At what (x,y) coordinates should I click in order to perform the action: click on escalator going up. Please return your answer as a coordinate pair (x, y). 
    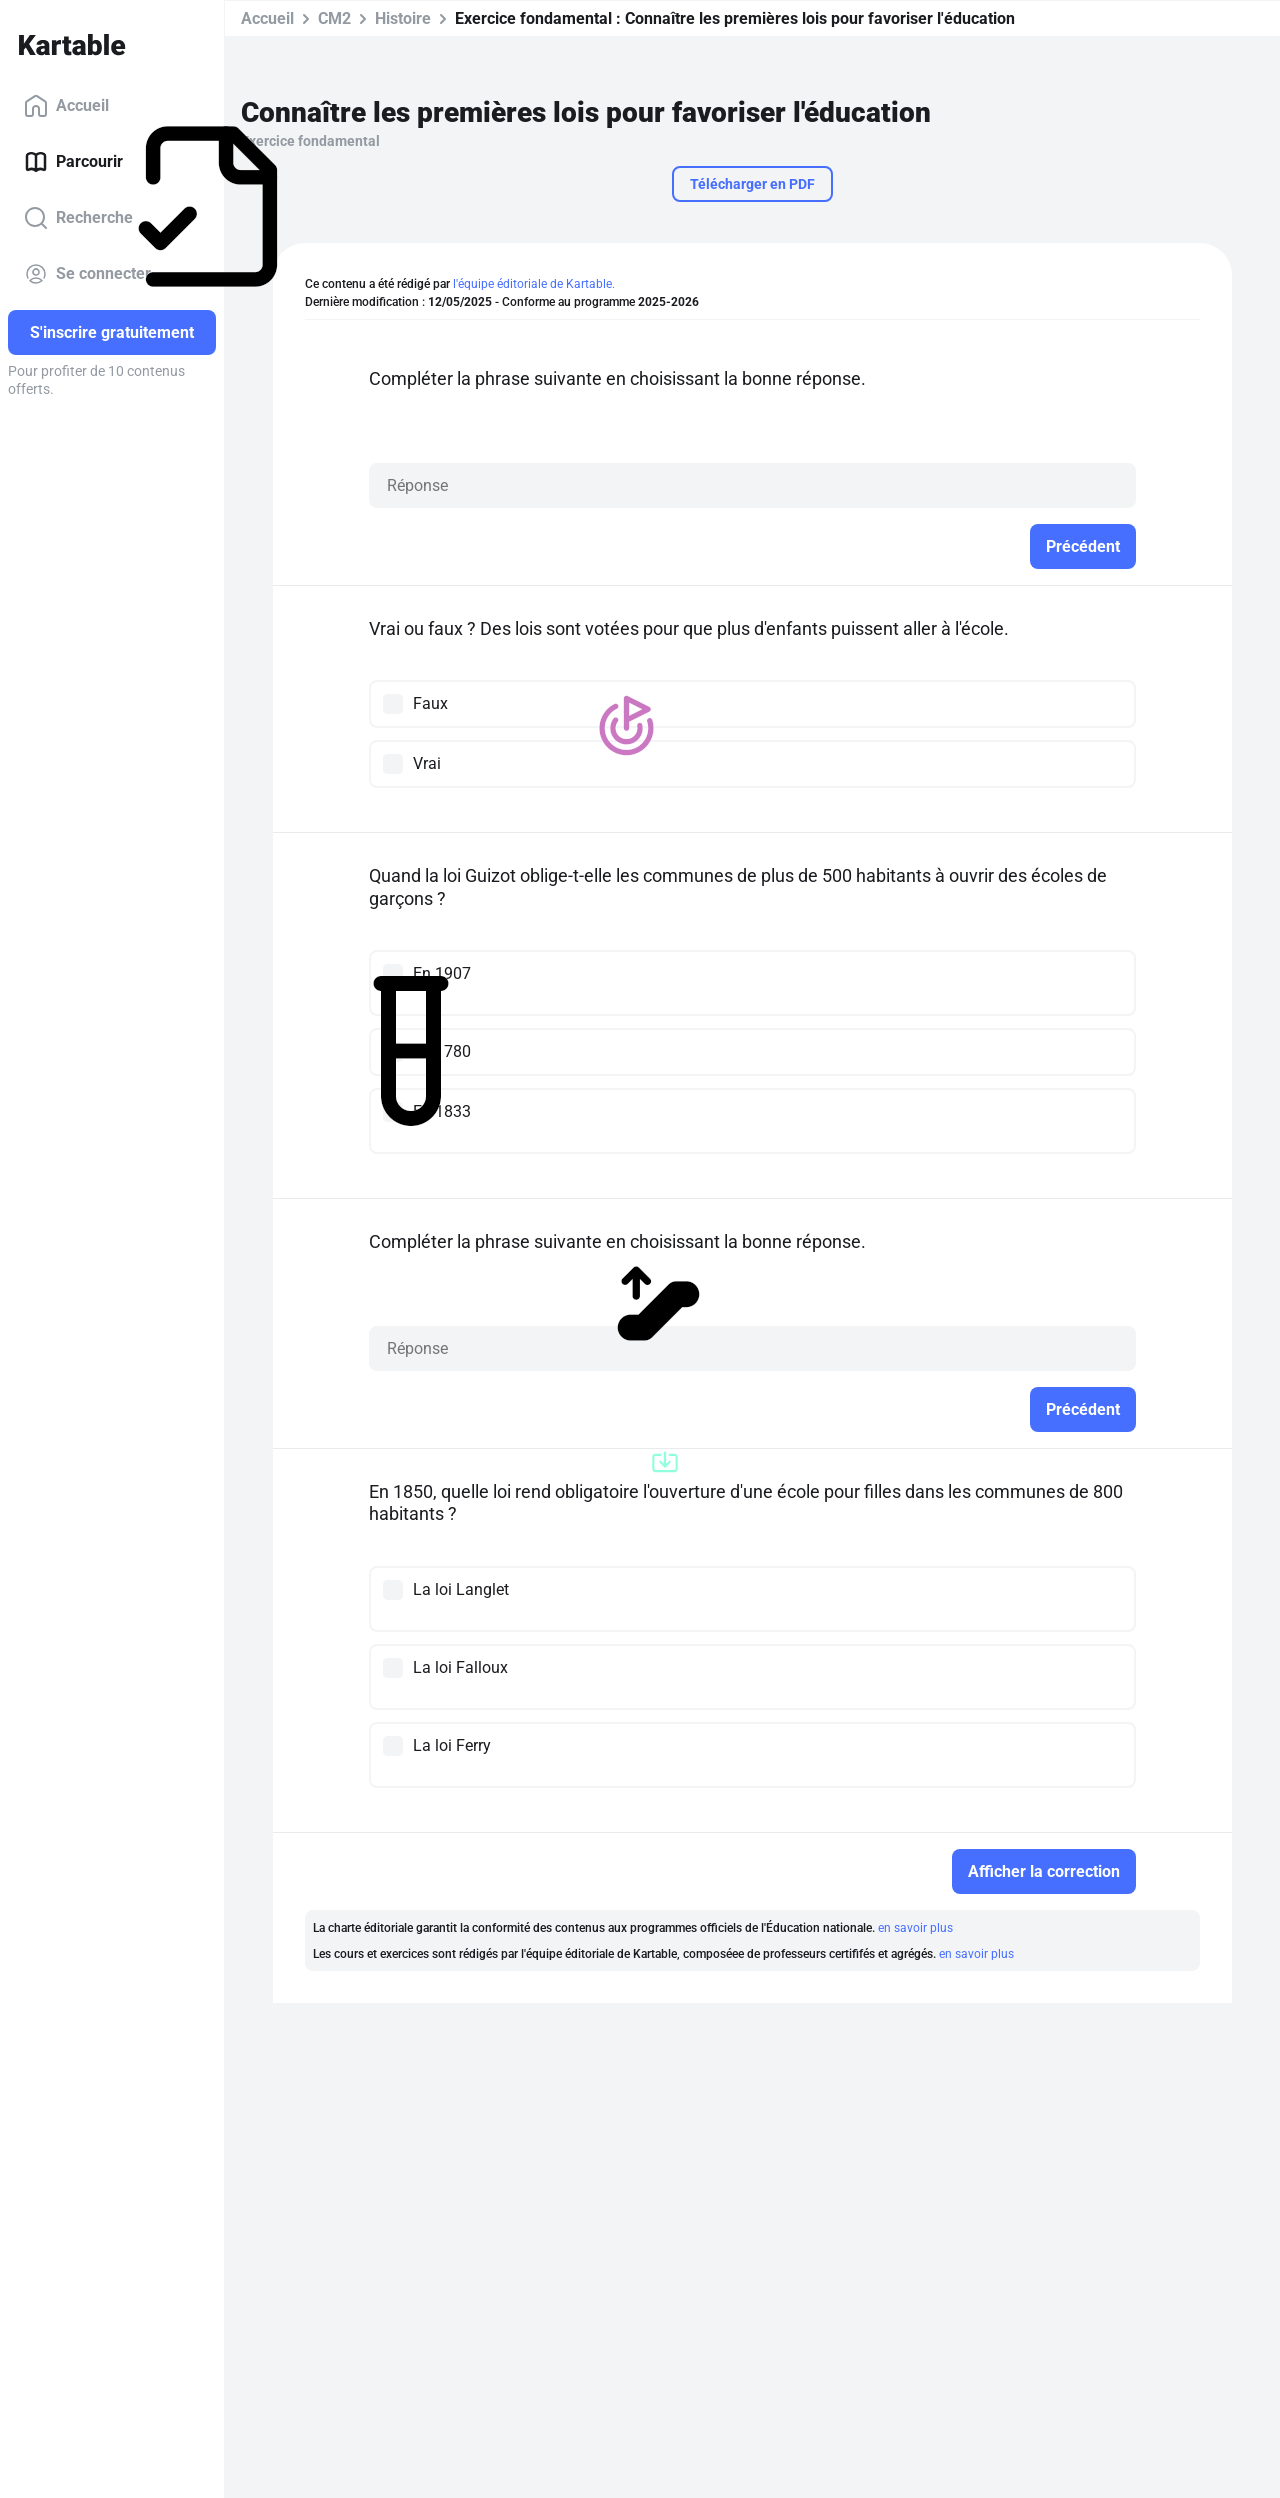
    Looking at the image, I should click on (658, 1303).